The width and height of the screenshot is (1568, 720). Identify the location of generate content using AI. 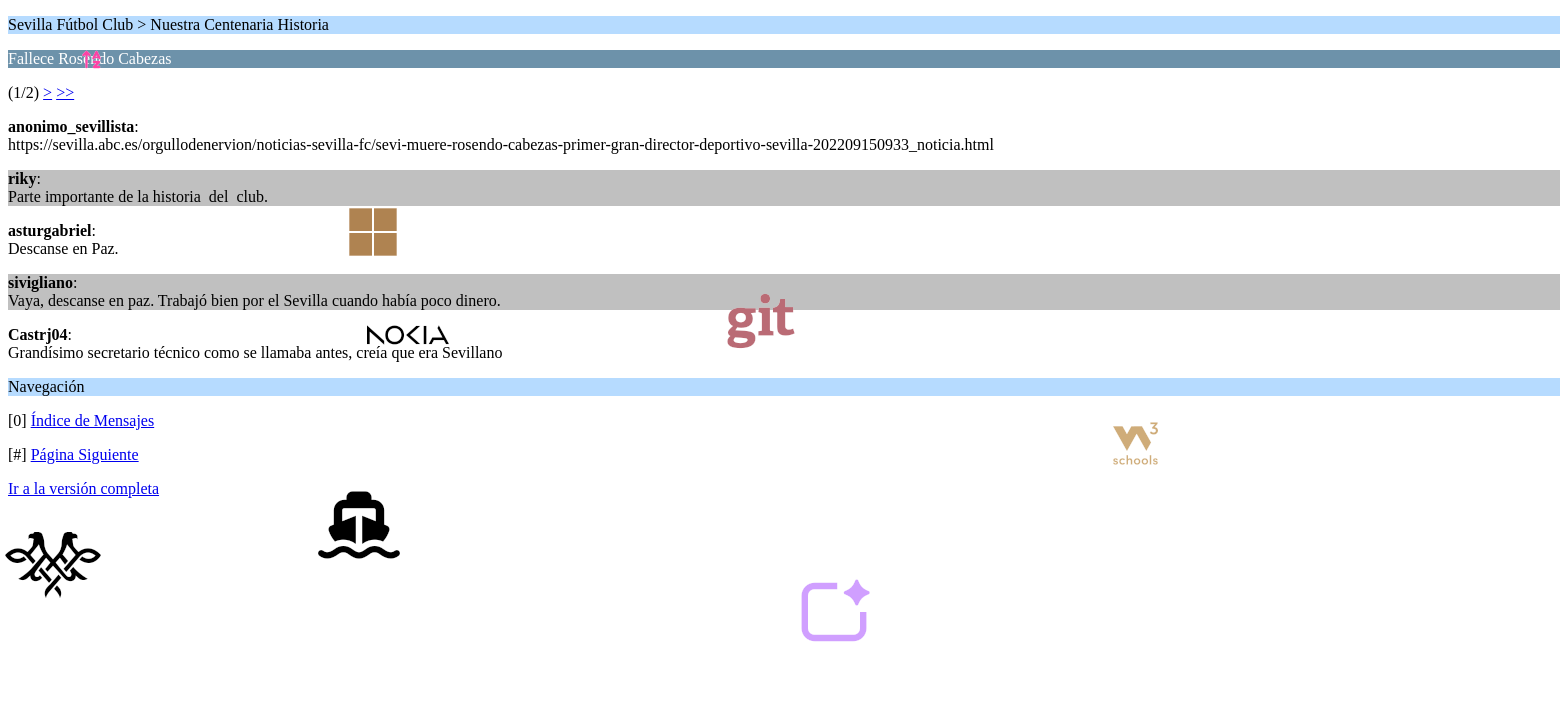
(834, 612).